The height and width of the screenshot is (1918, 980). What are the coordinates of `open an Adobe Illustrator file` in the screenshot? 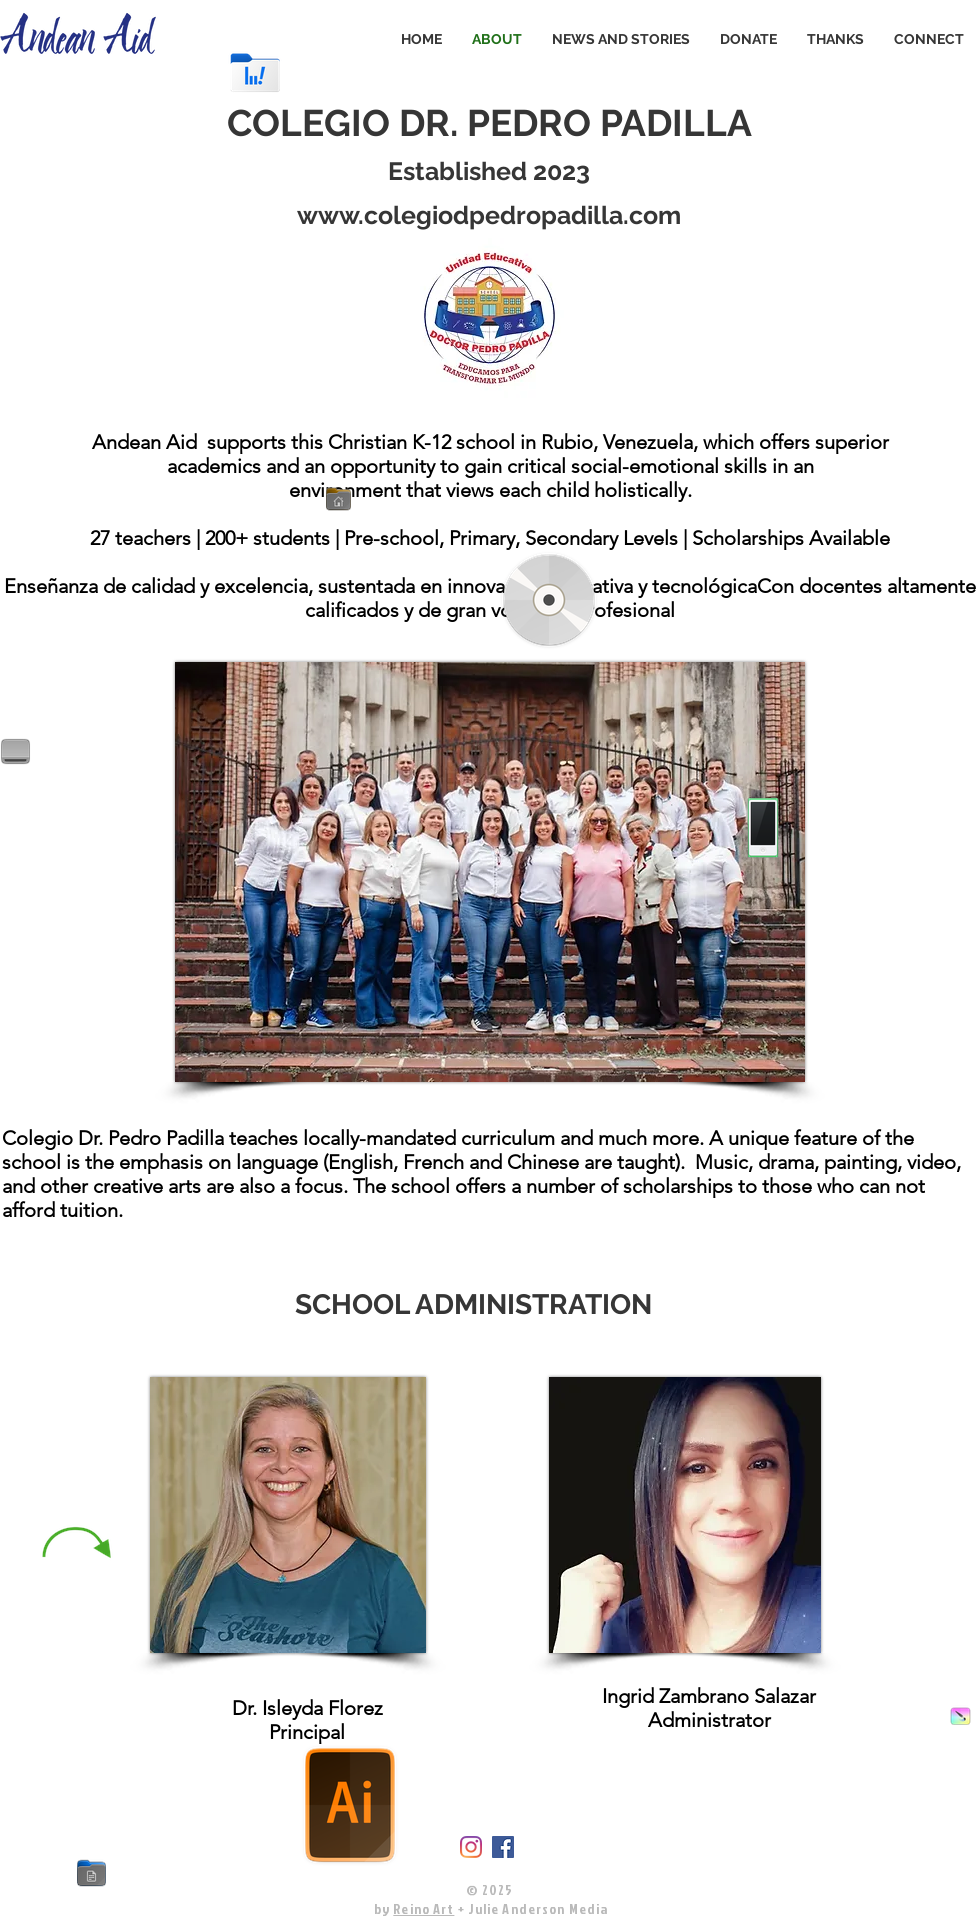 It's located at (350, 1805).